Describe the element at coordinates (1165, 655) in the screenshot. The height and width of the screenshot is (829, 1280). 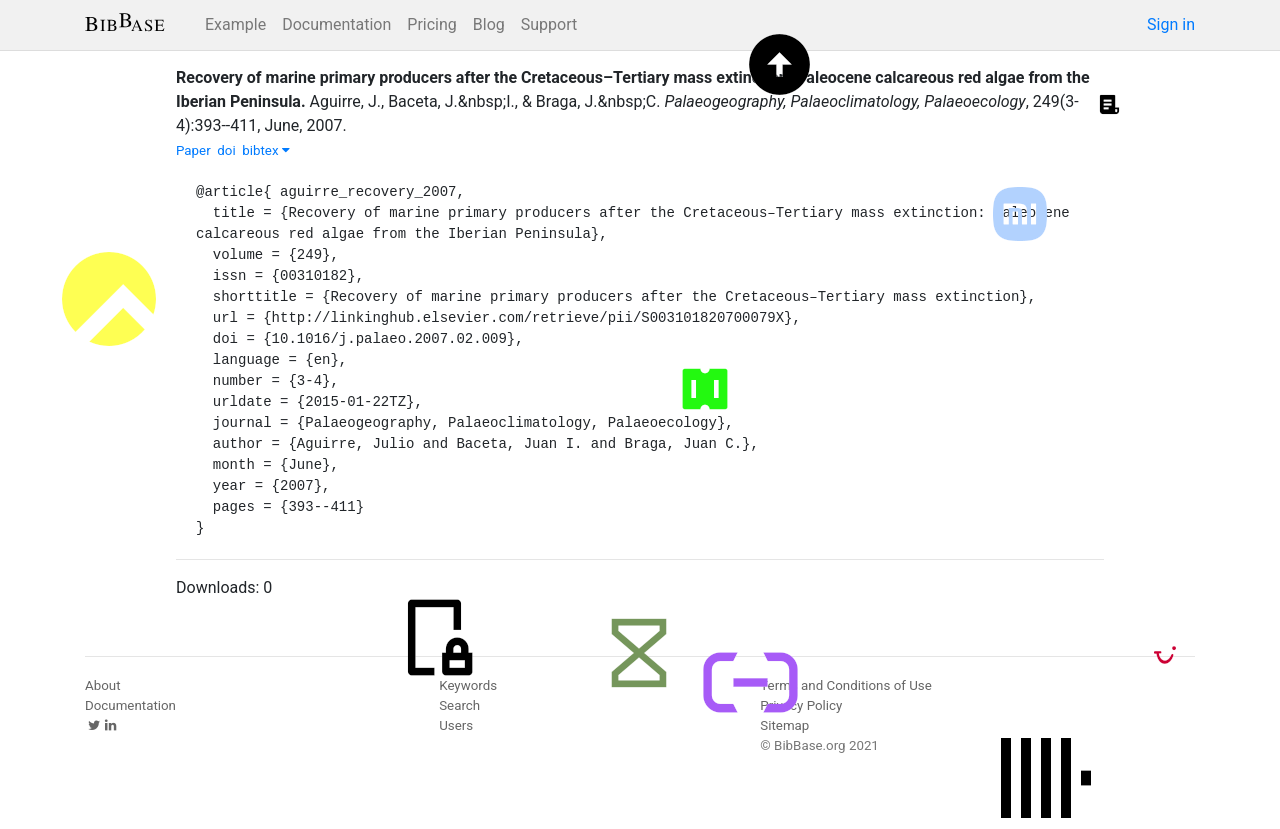
I see `TUI travel company logo` at that location.